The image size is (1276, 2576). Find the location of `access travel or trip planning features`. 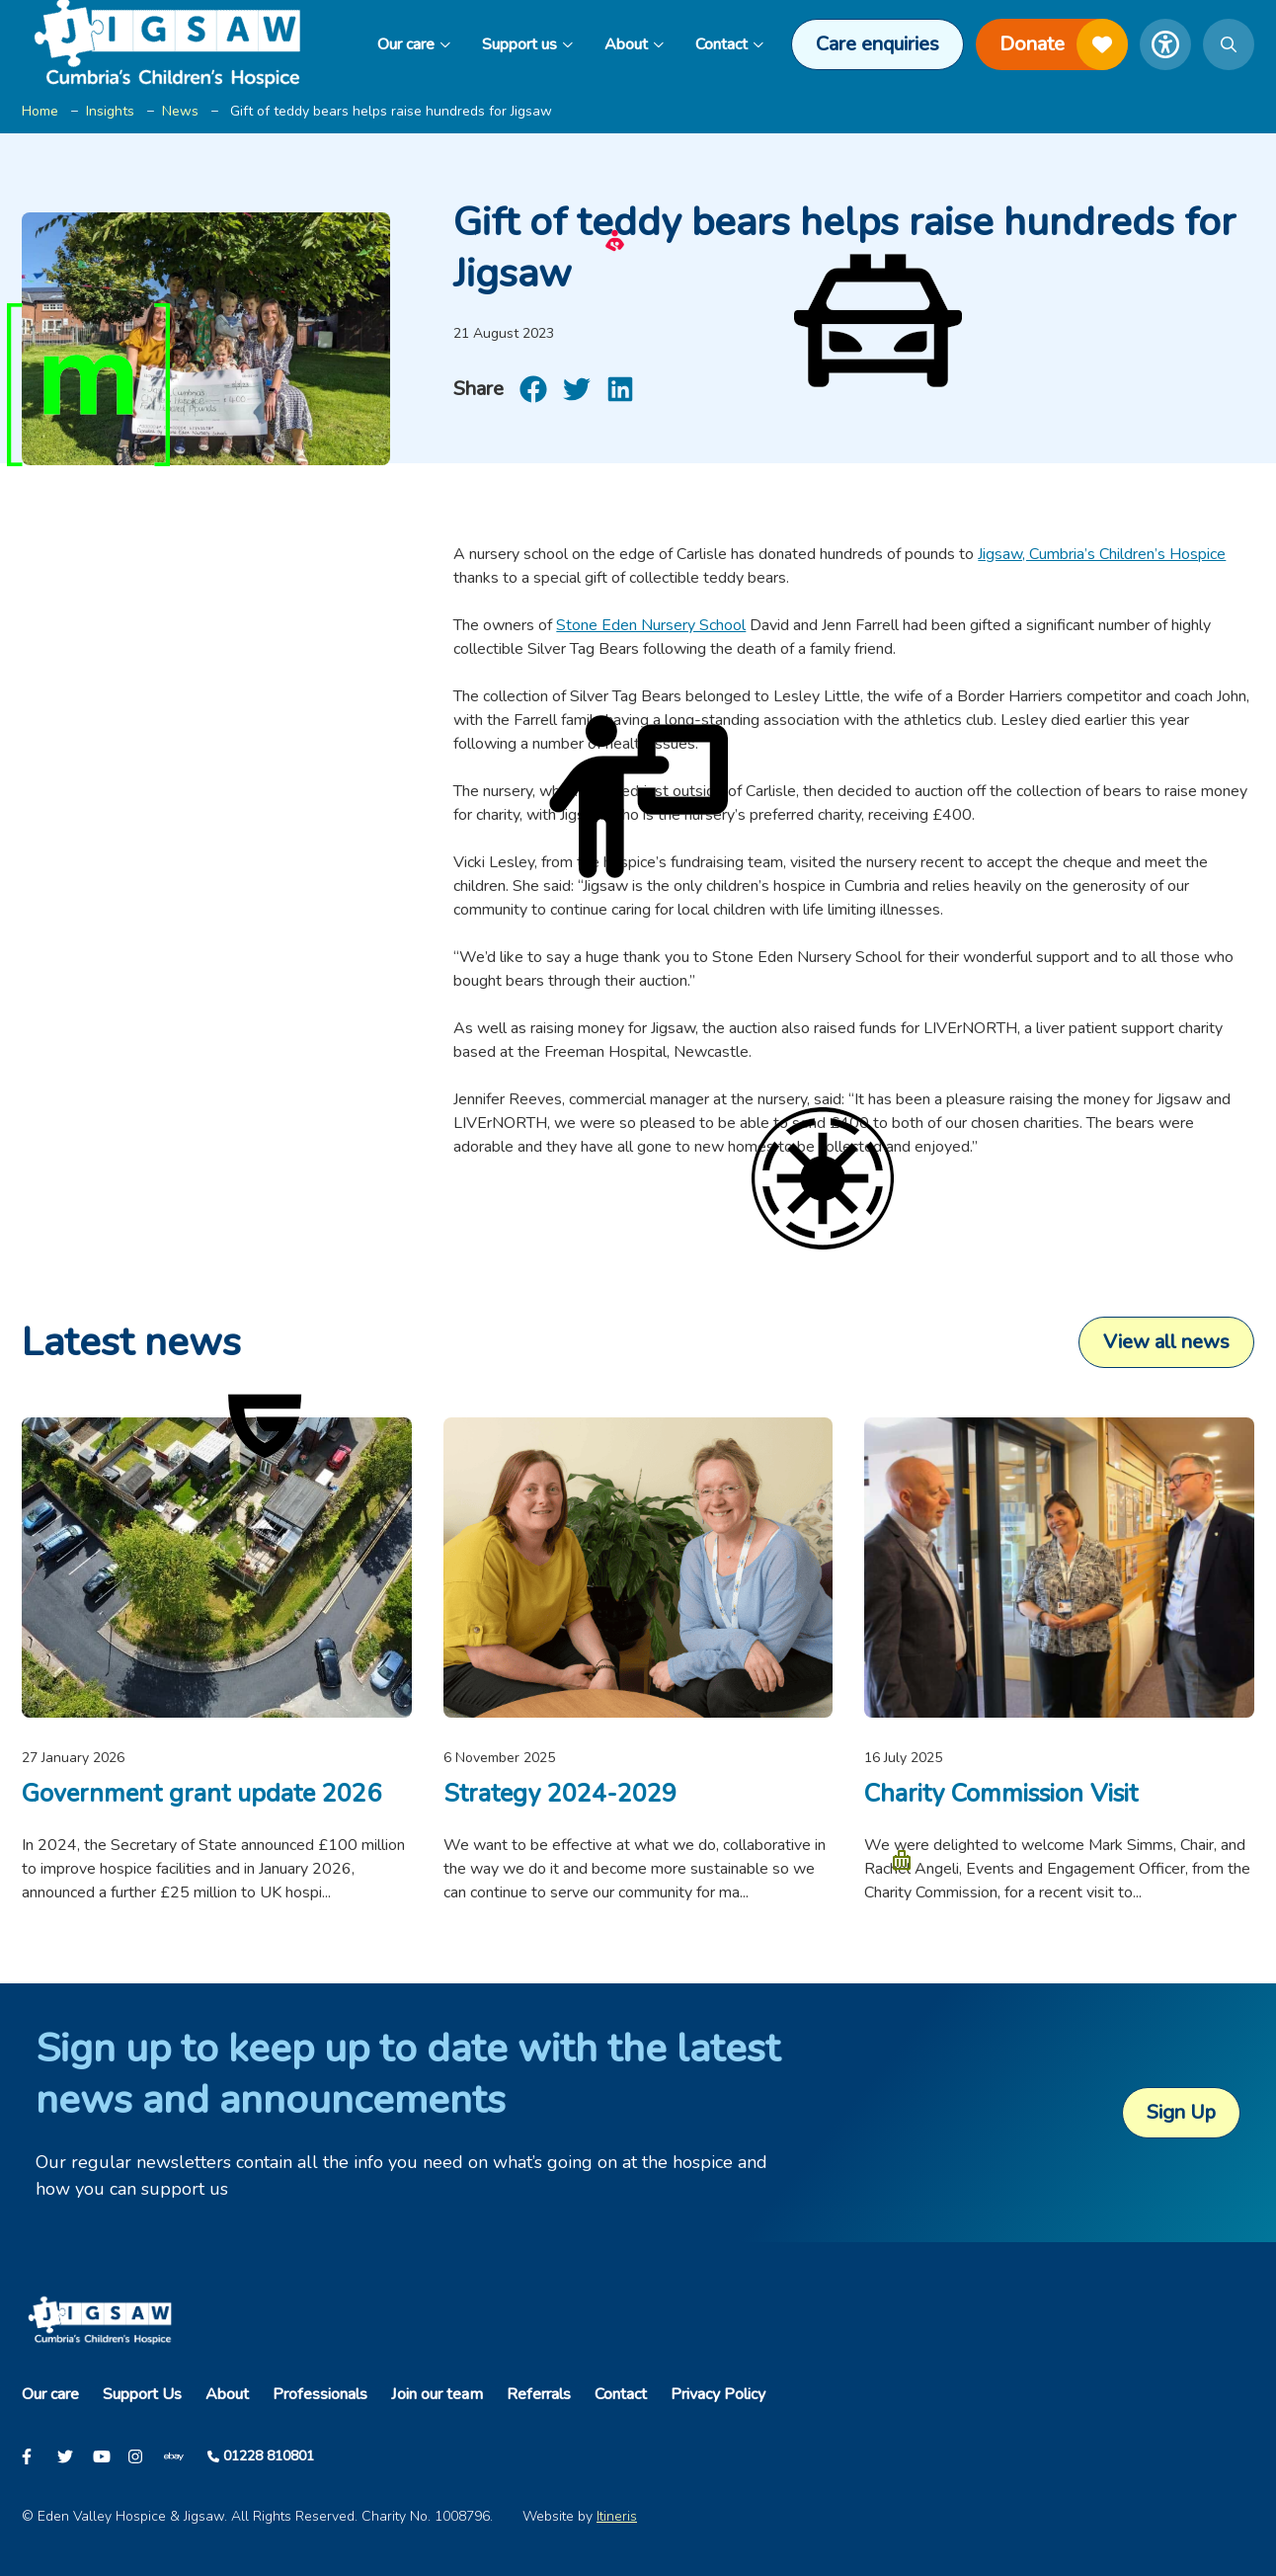

access travel or trip planning features is located at coordinates (902, 1861).